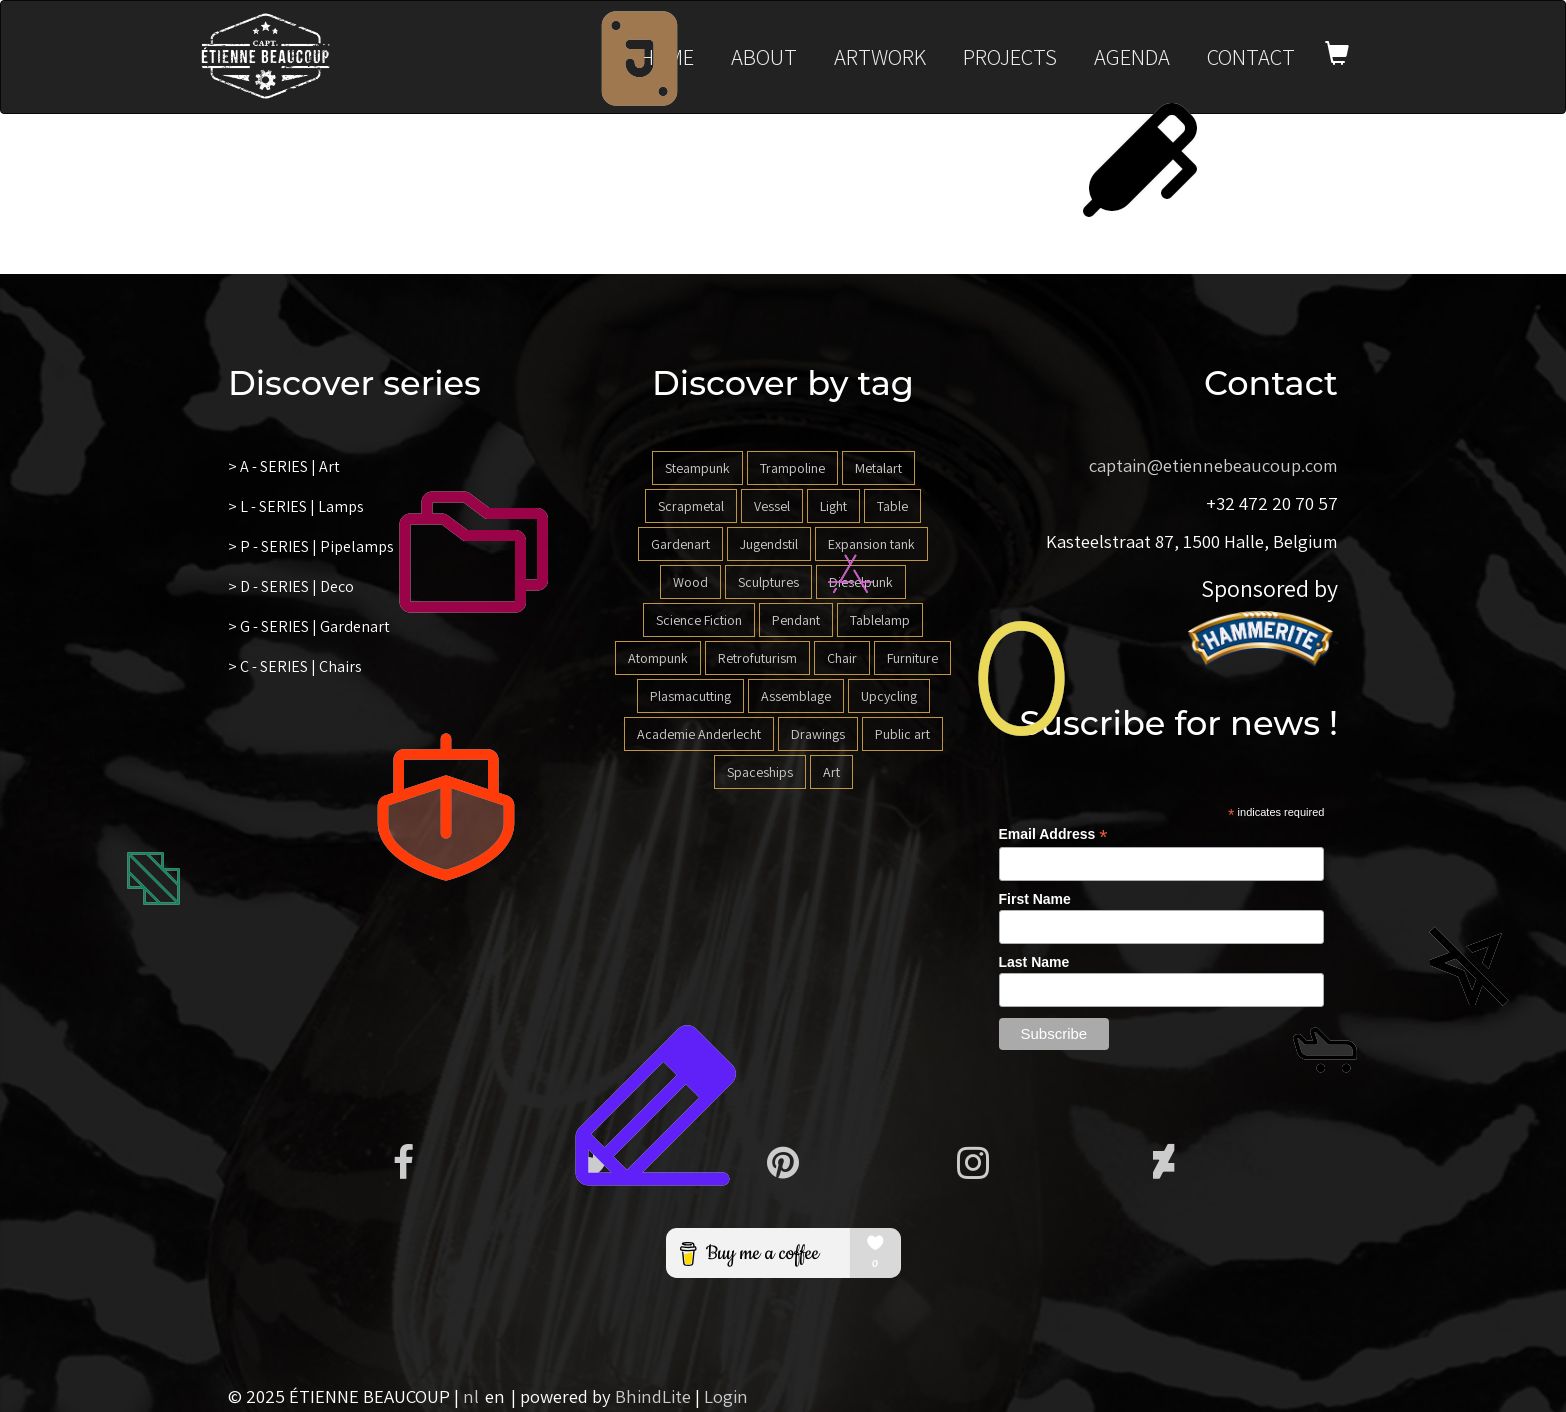 The image size is (1566, 1412). Describe the element at coordinates (153, 878) in the screenshot. I see `unite or merge two layers` at that location.